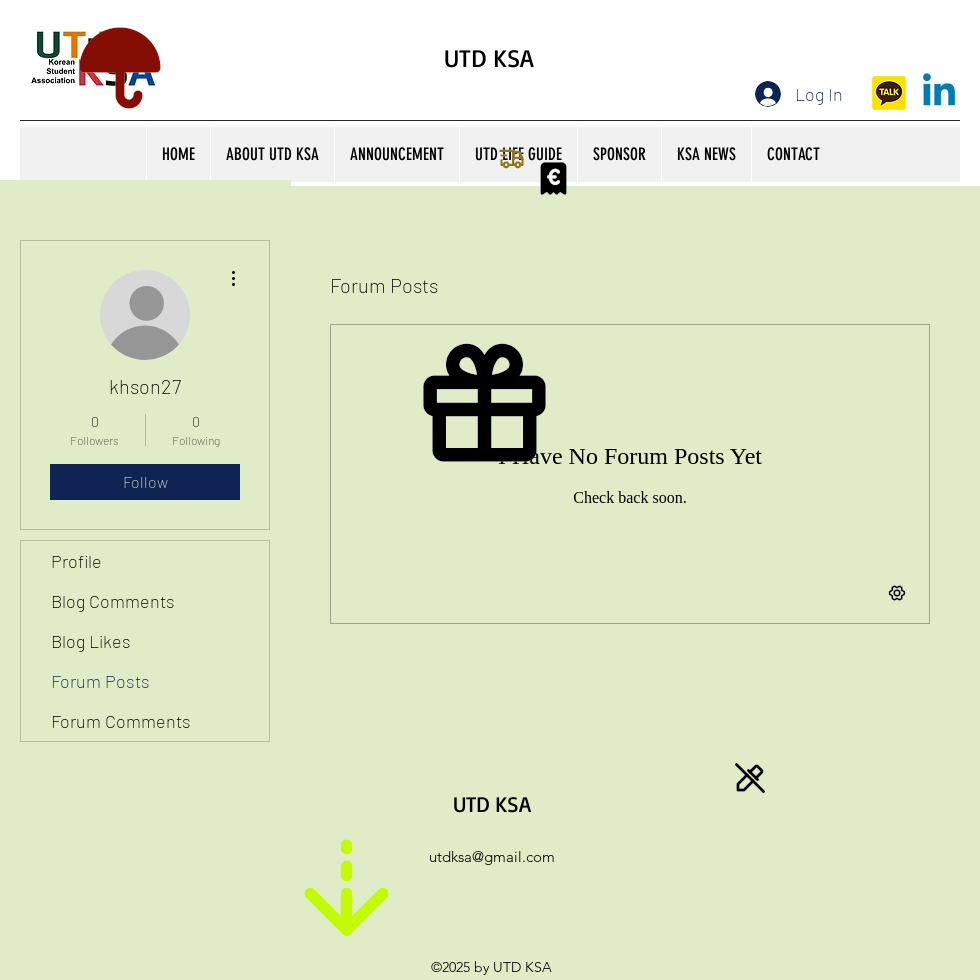 Image resolution: width=980 pixels, height=980 pixels. I want to click on view weather protection or rain forecast, so click(120, 68).